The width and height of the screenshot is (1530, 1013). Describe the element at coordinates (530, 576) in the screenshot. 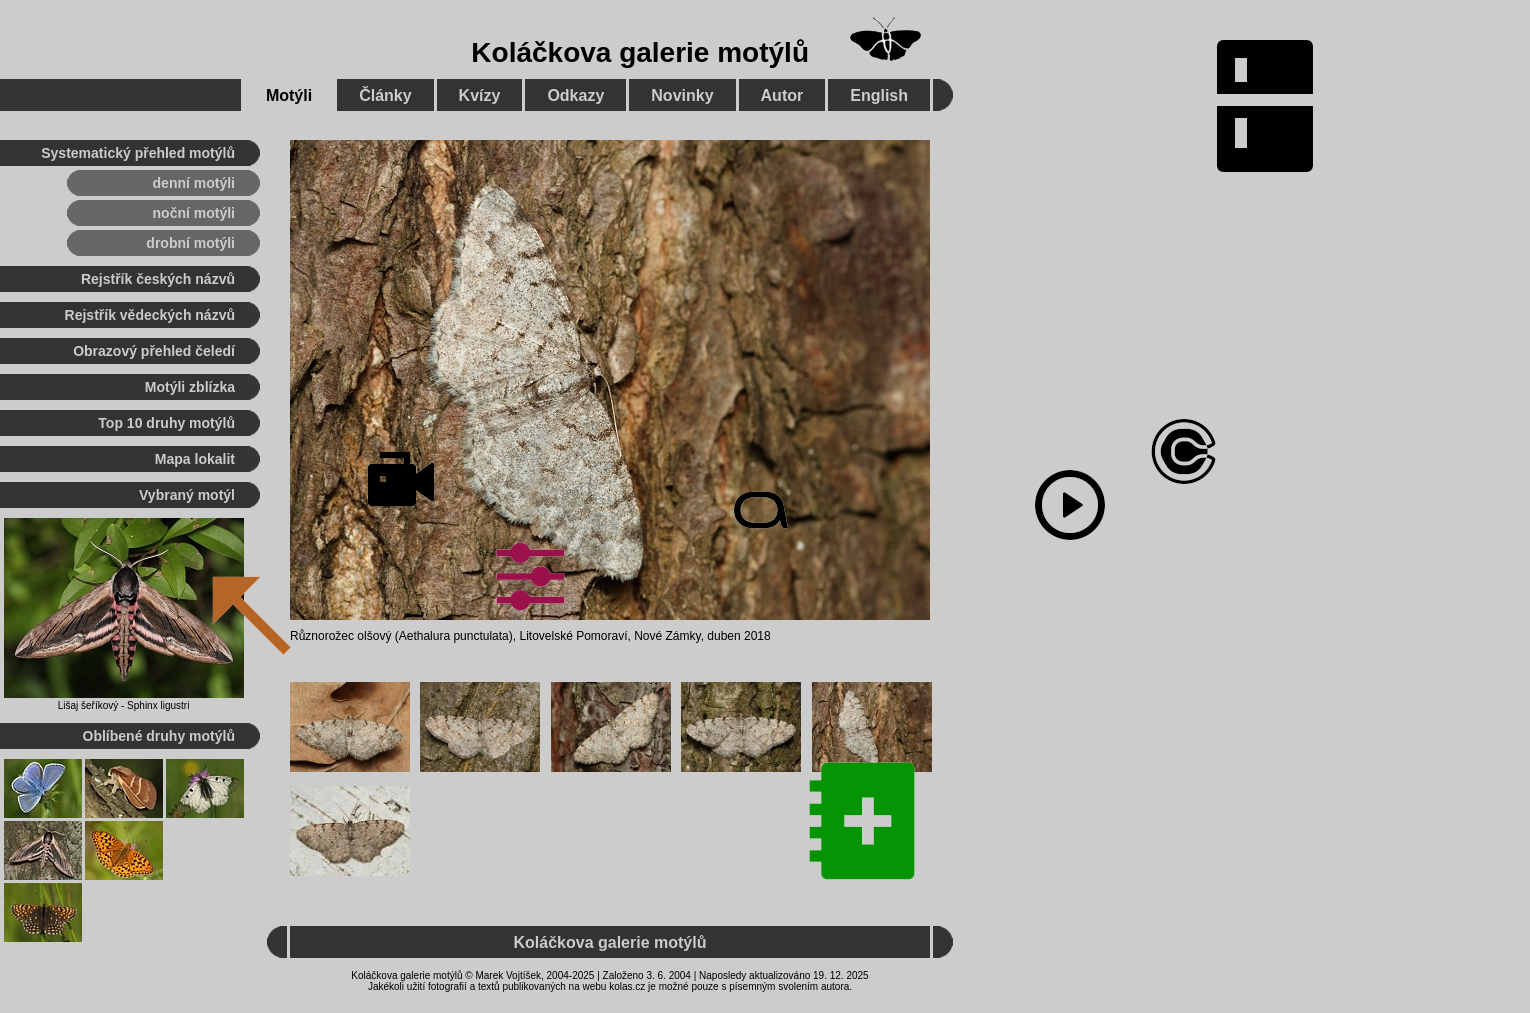

I see `adjust audio or equalizer settings` at that location.